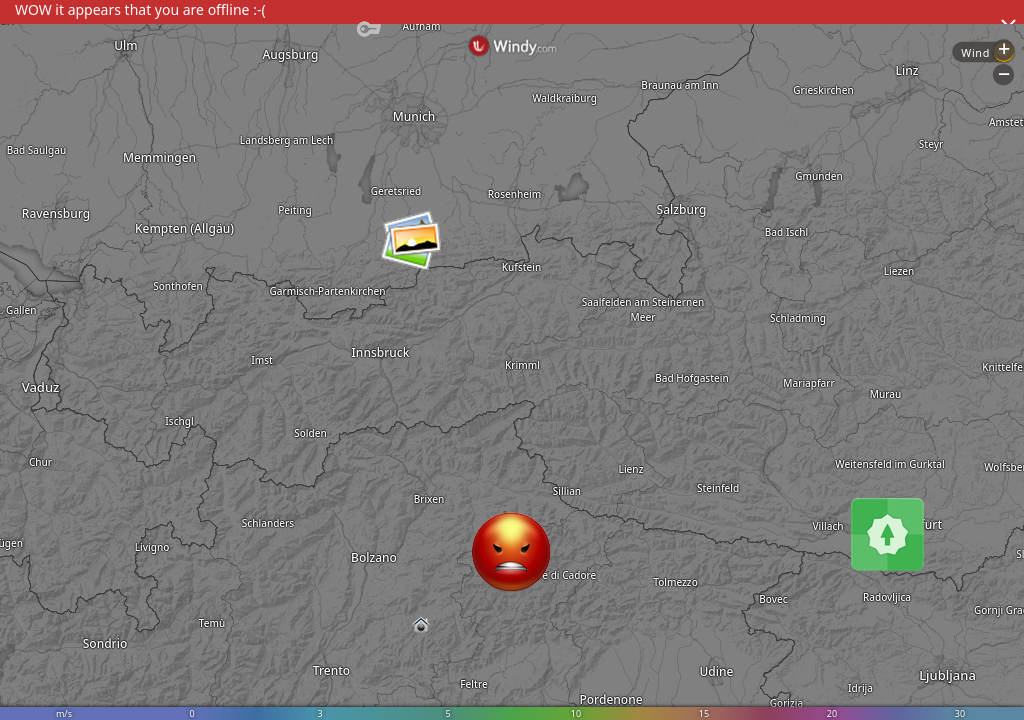  I want to click on system alert for kernel extension approval, so click(421, 625).